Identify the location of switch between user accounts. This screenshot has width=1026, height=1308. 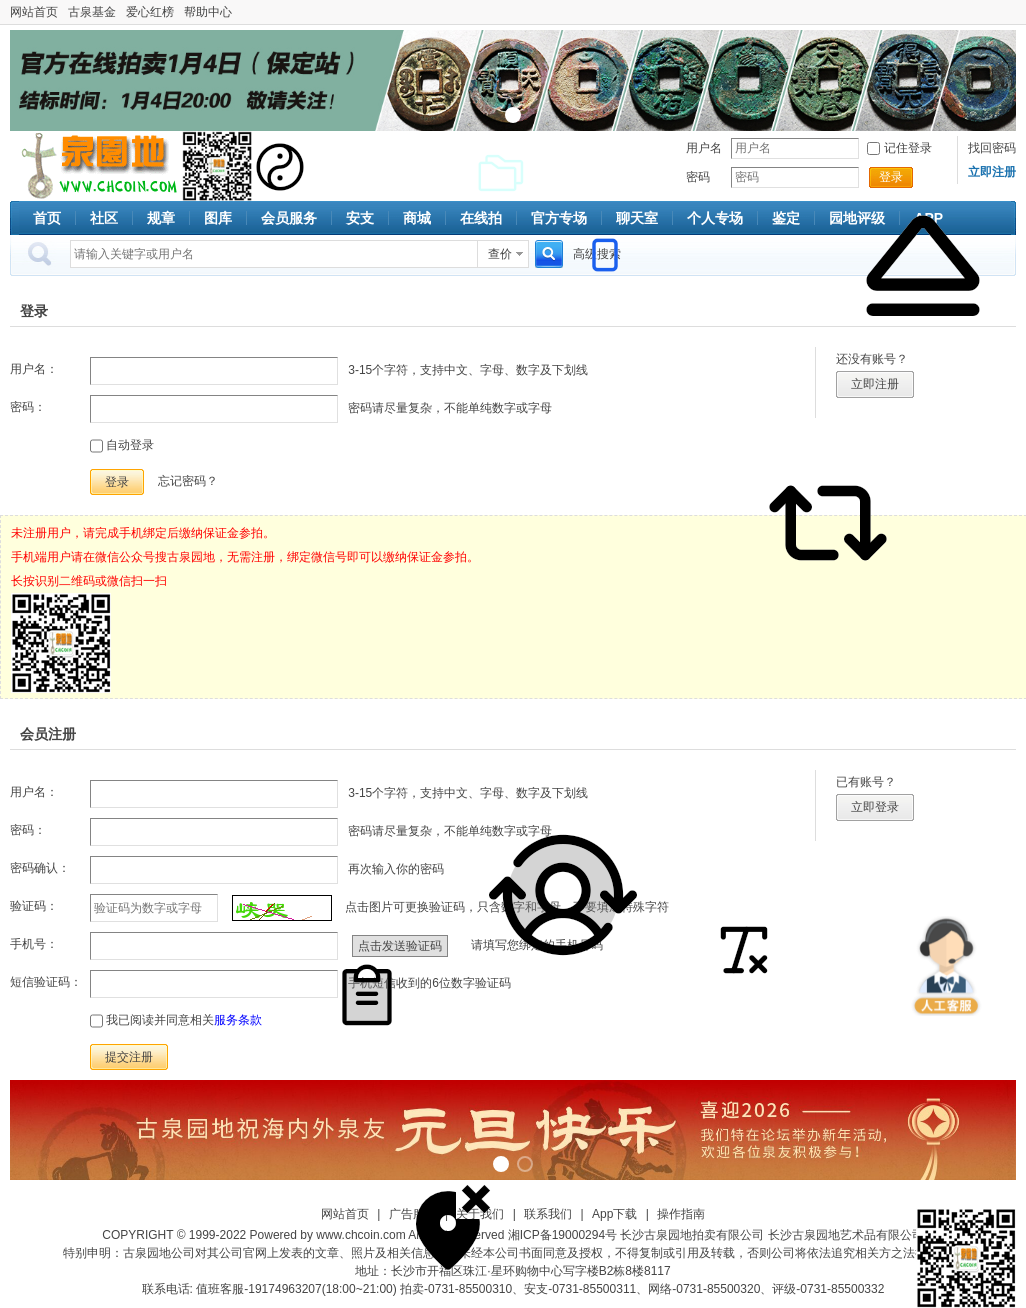
(563, 895).